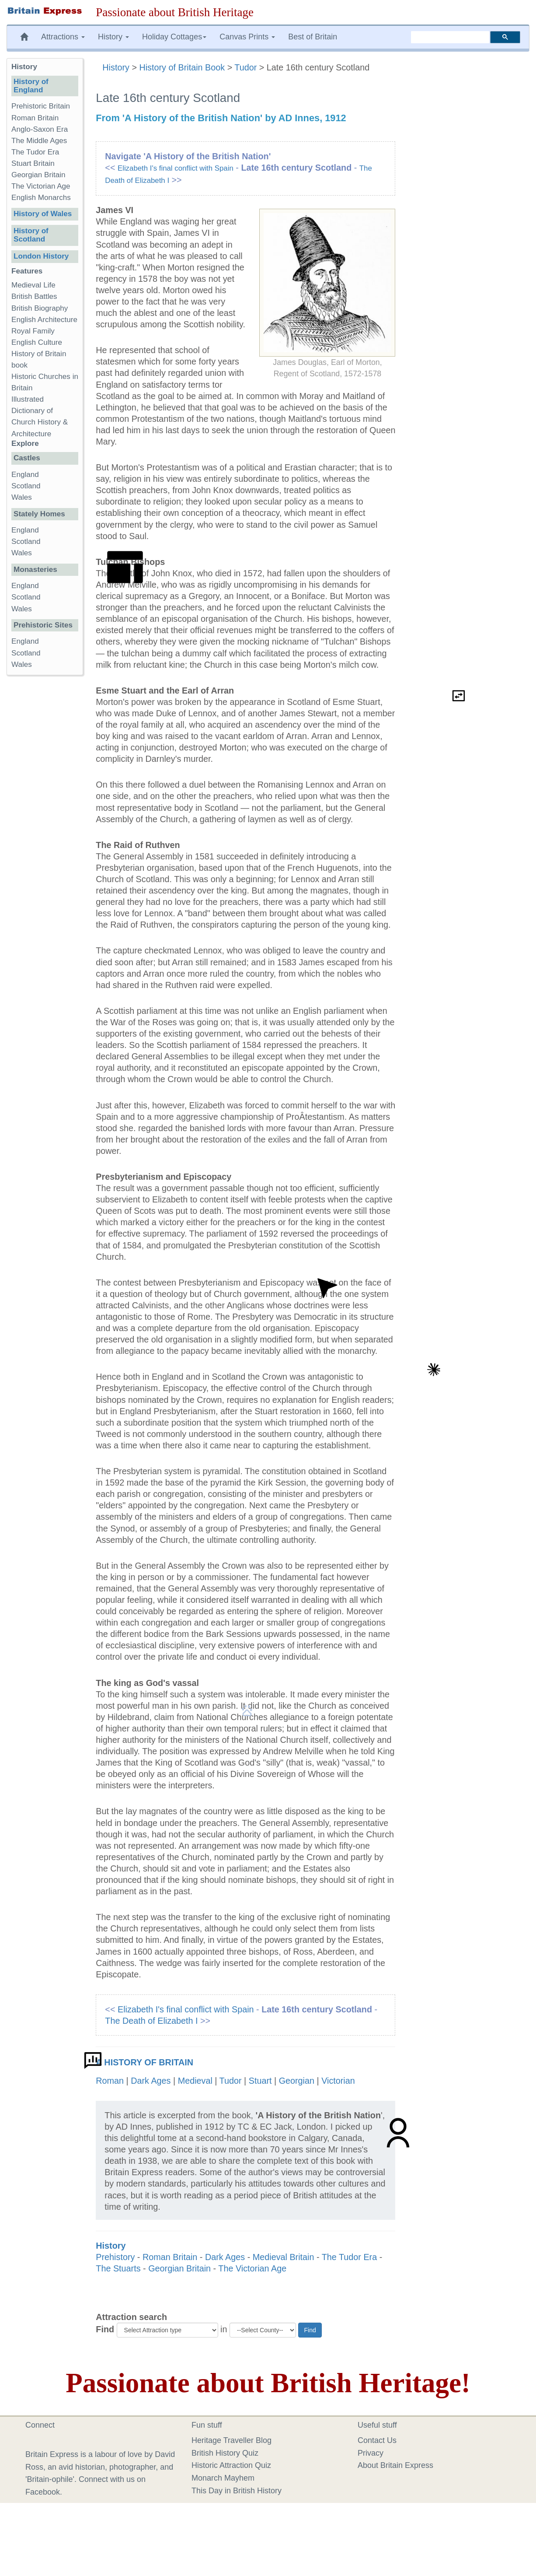 This screenshot has width=536, height=2576. Describe the element at coordinates (459, 696) in the screenshot. I see `swap or exchange items` at that location.